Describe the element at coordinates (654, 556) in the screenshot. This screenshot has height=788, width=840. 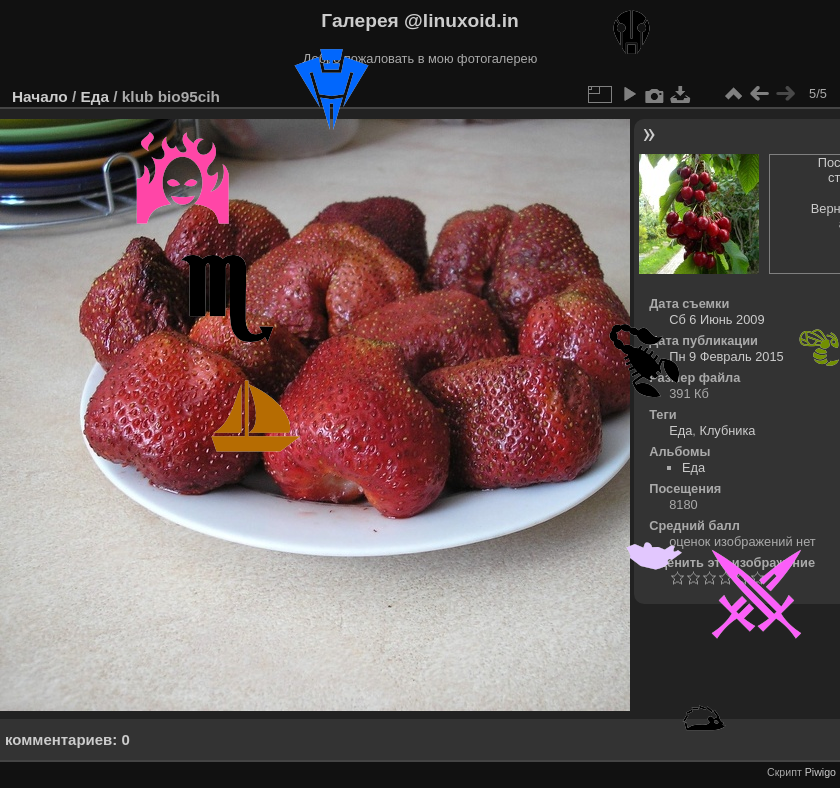
I see `select mongolia as your country or region` at that location.